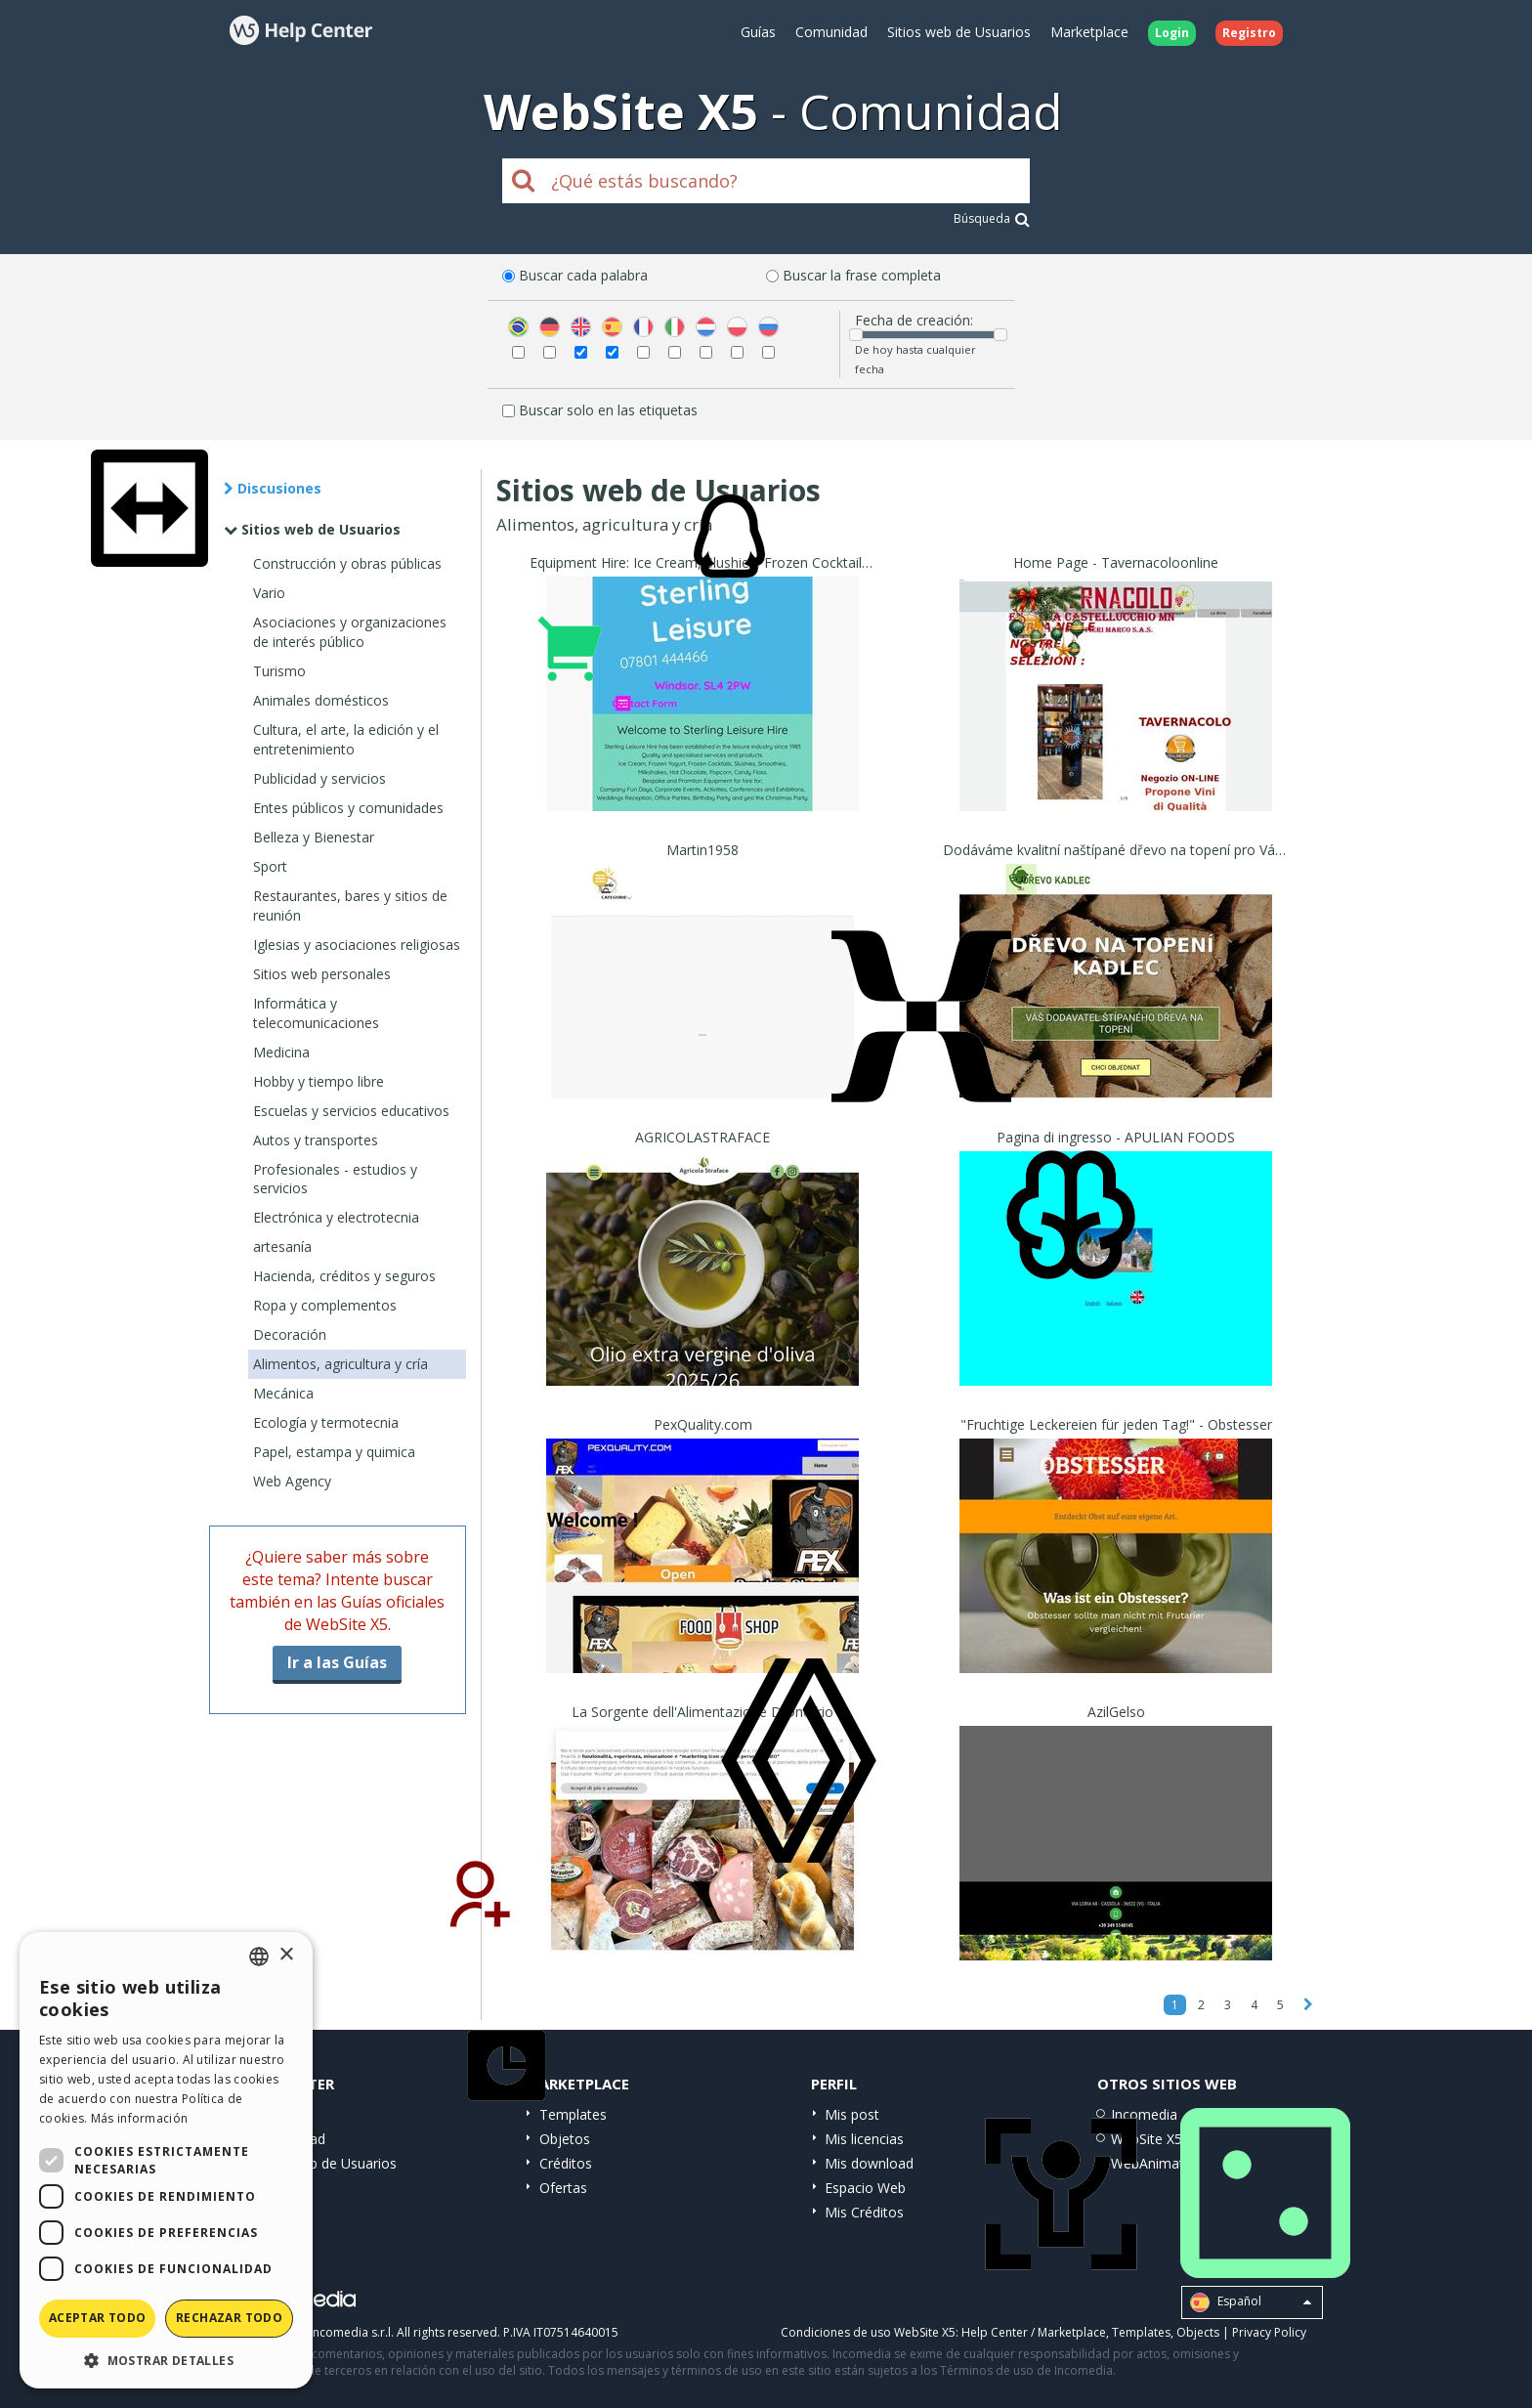 The height and width of the screenshot is (2408, 1532). What do you see at coordinates (475, 1895) in the screenshot?
I see `add a new user or contact` at bounding box center [475, 1895].